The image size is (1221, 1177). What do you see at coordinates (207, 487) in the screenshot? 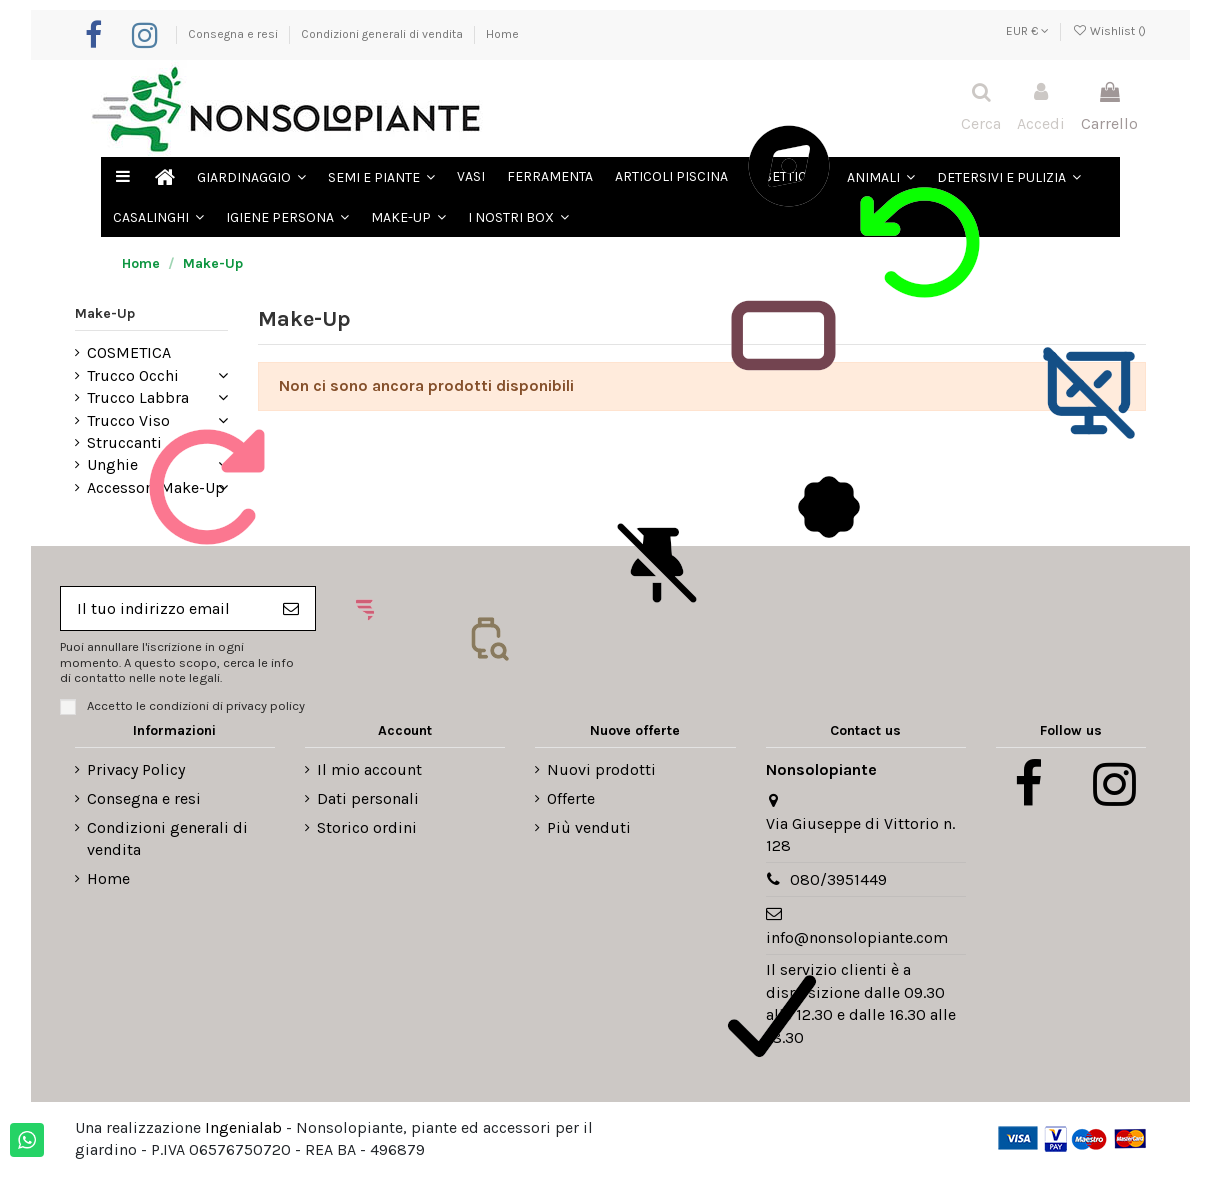
I see `redo the last undone action` at bounding box center [207, 487].